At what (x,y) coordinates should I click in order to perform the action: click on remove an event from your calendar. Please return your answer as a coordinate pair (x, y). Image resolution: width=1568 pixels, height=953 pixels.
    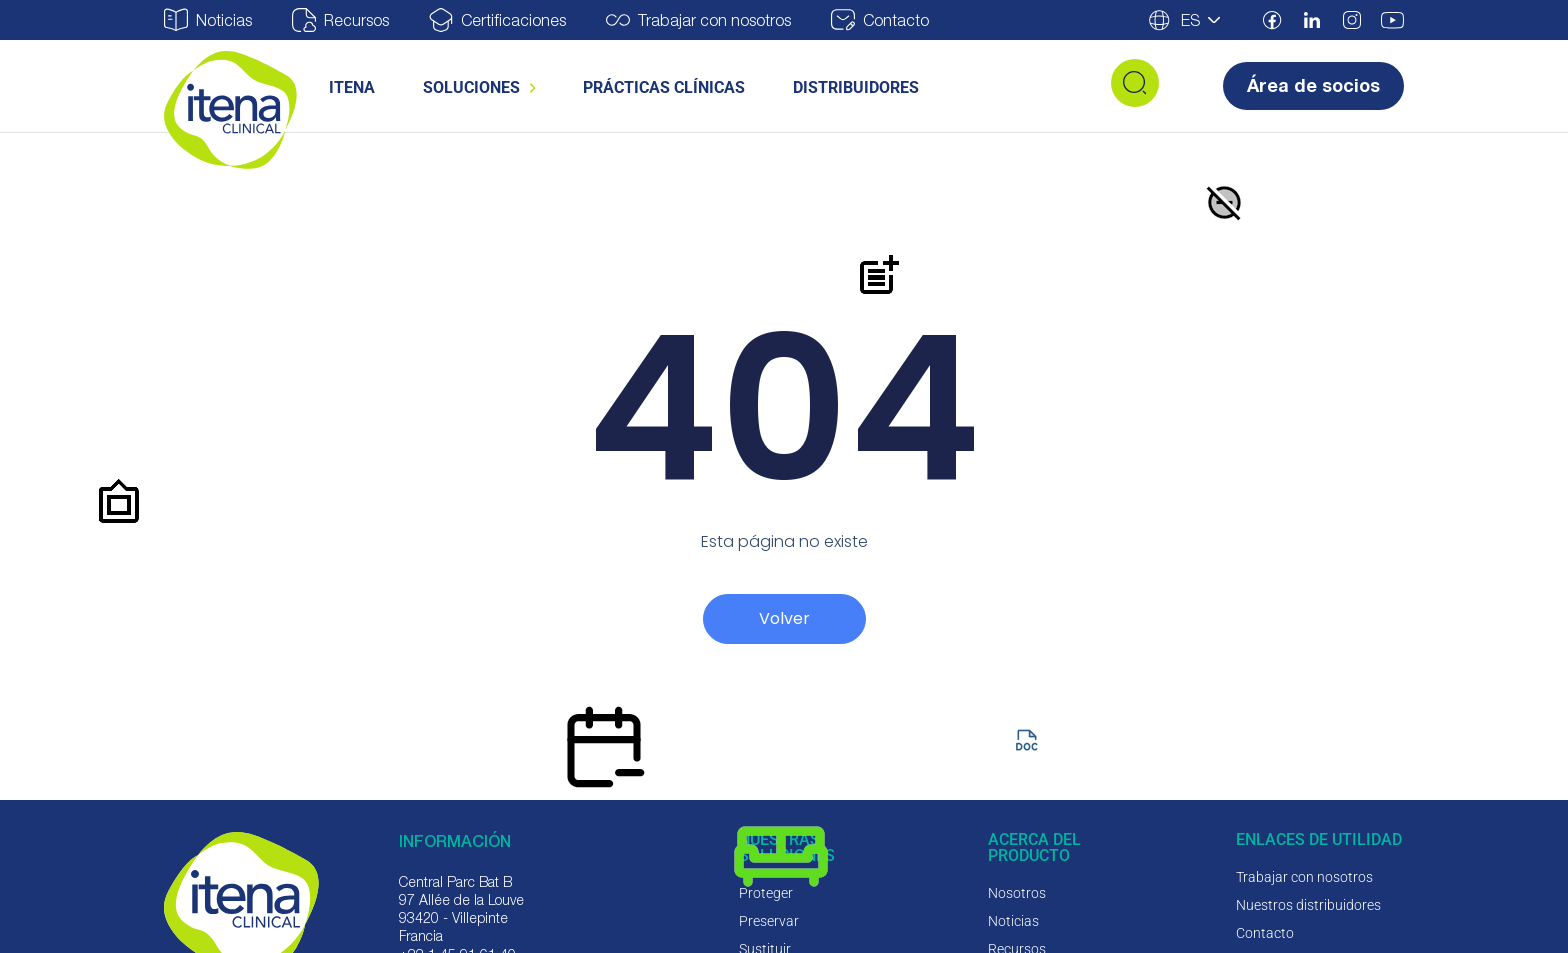
    Looking at the image, I should click on (604, 747).